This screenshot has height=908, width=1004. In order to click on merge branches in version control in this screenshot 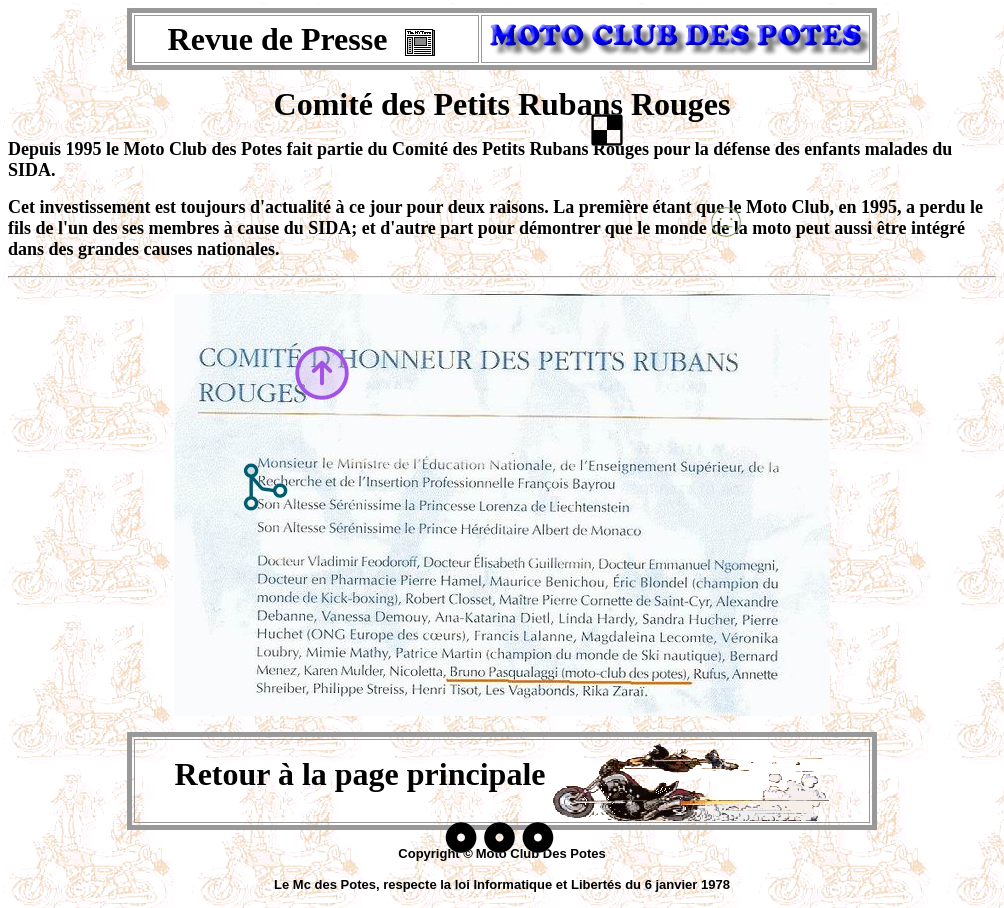, I will do `click(262, 487)`.